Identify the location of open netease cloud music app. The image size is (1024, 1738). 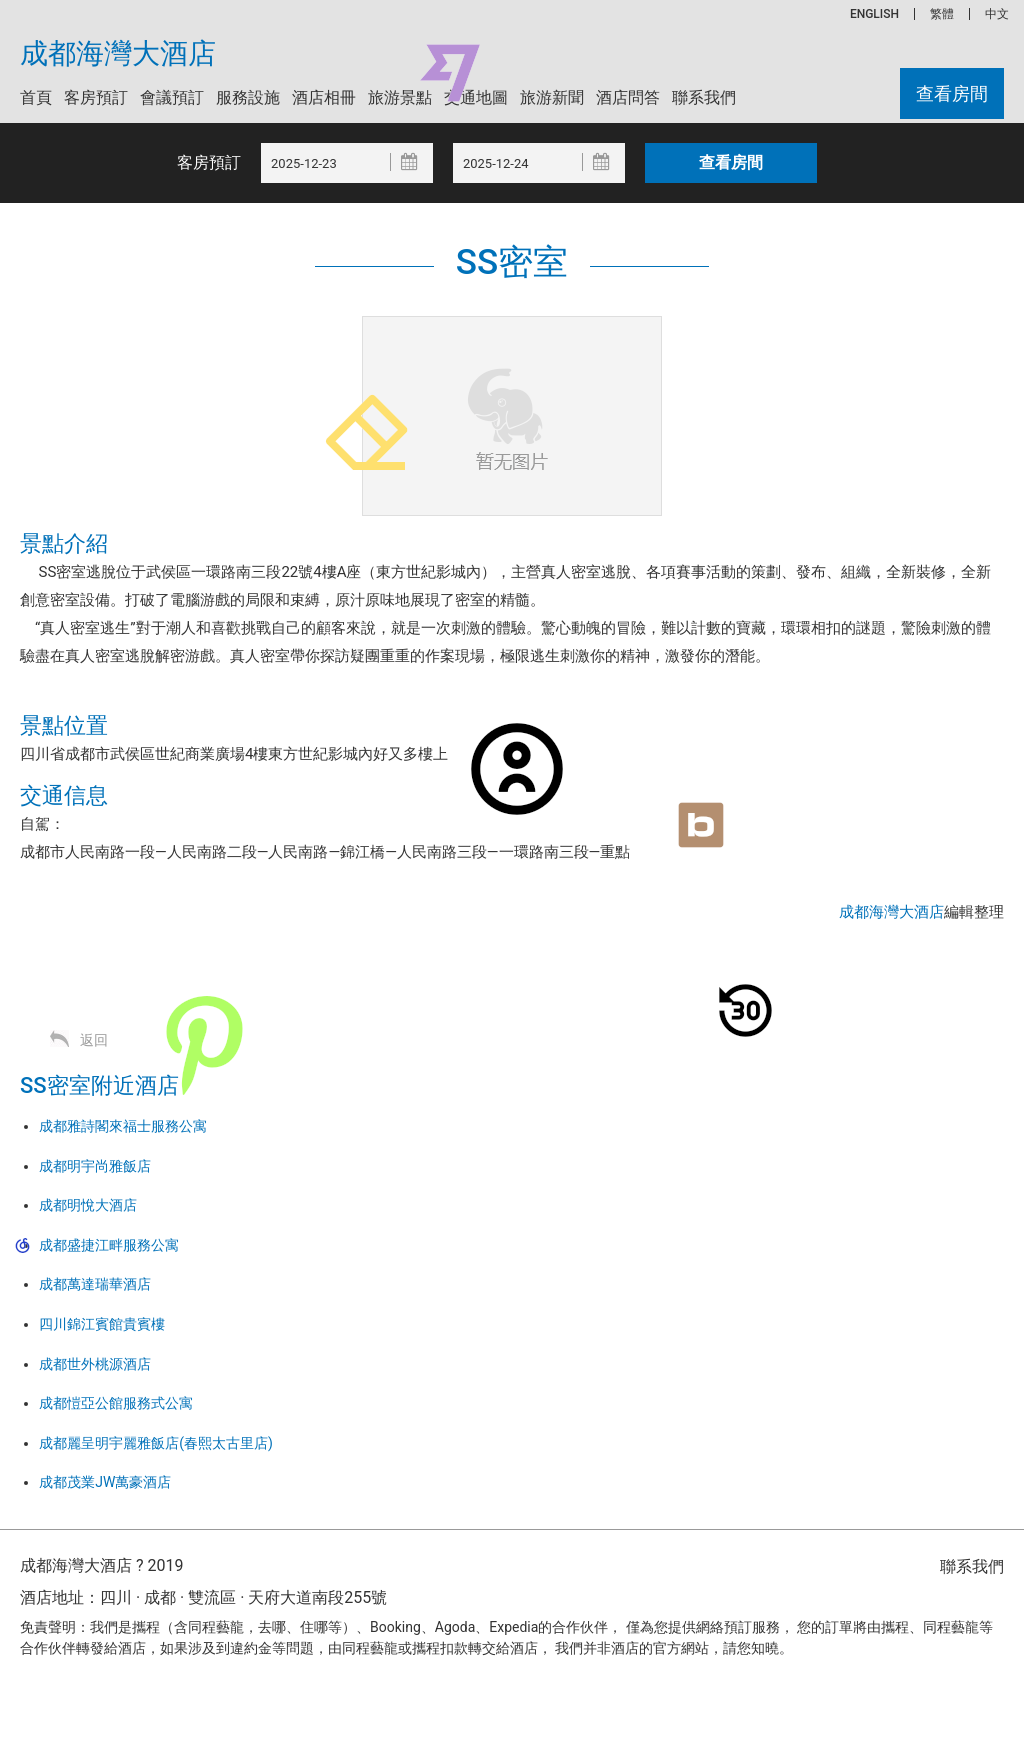
(22, 1245).